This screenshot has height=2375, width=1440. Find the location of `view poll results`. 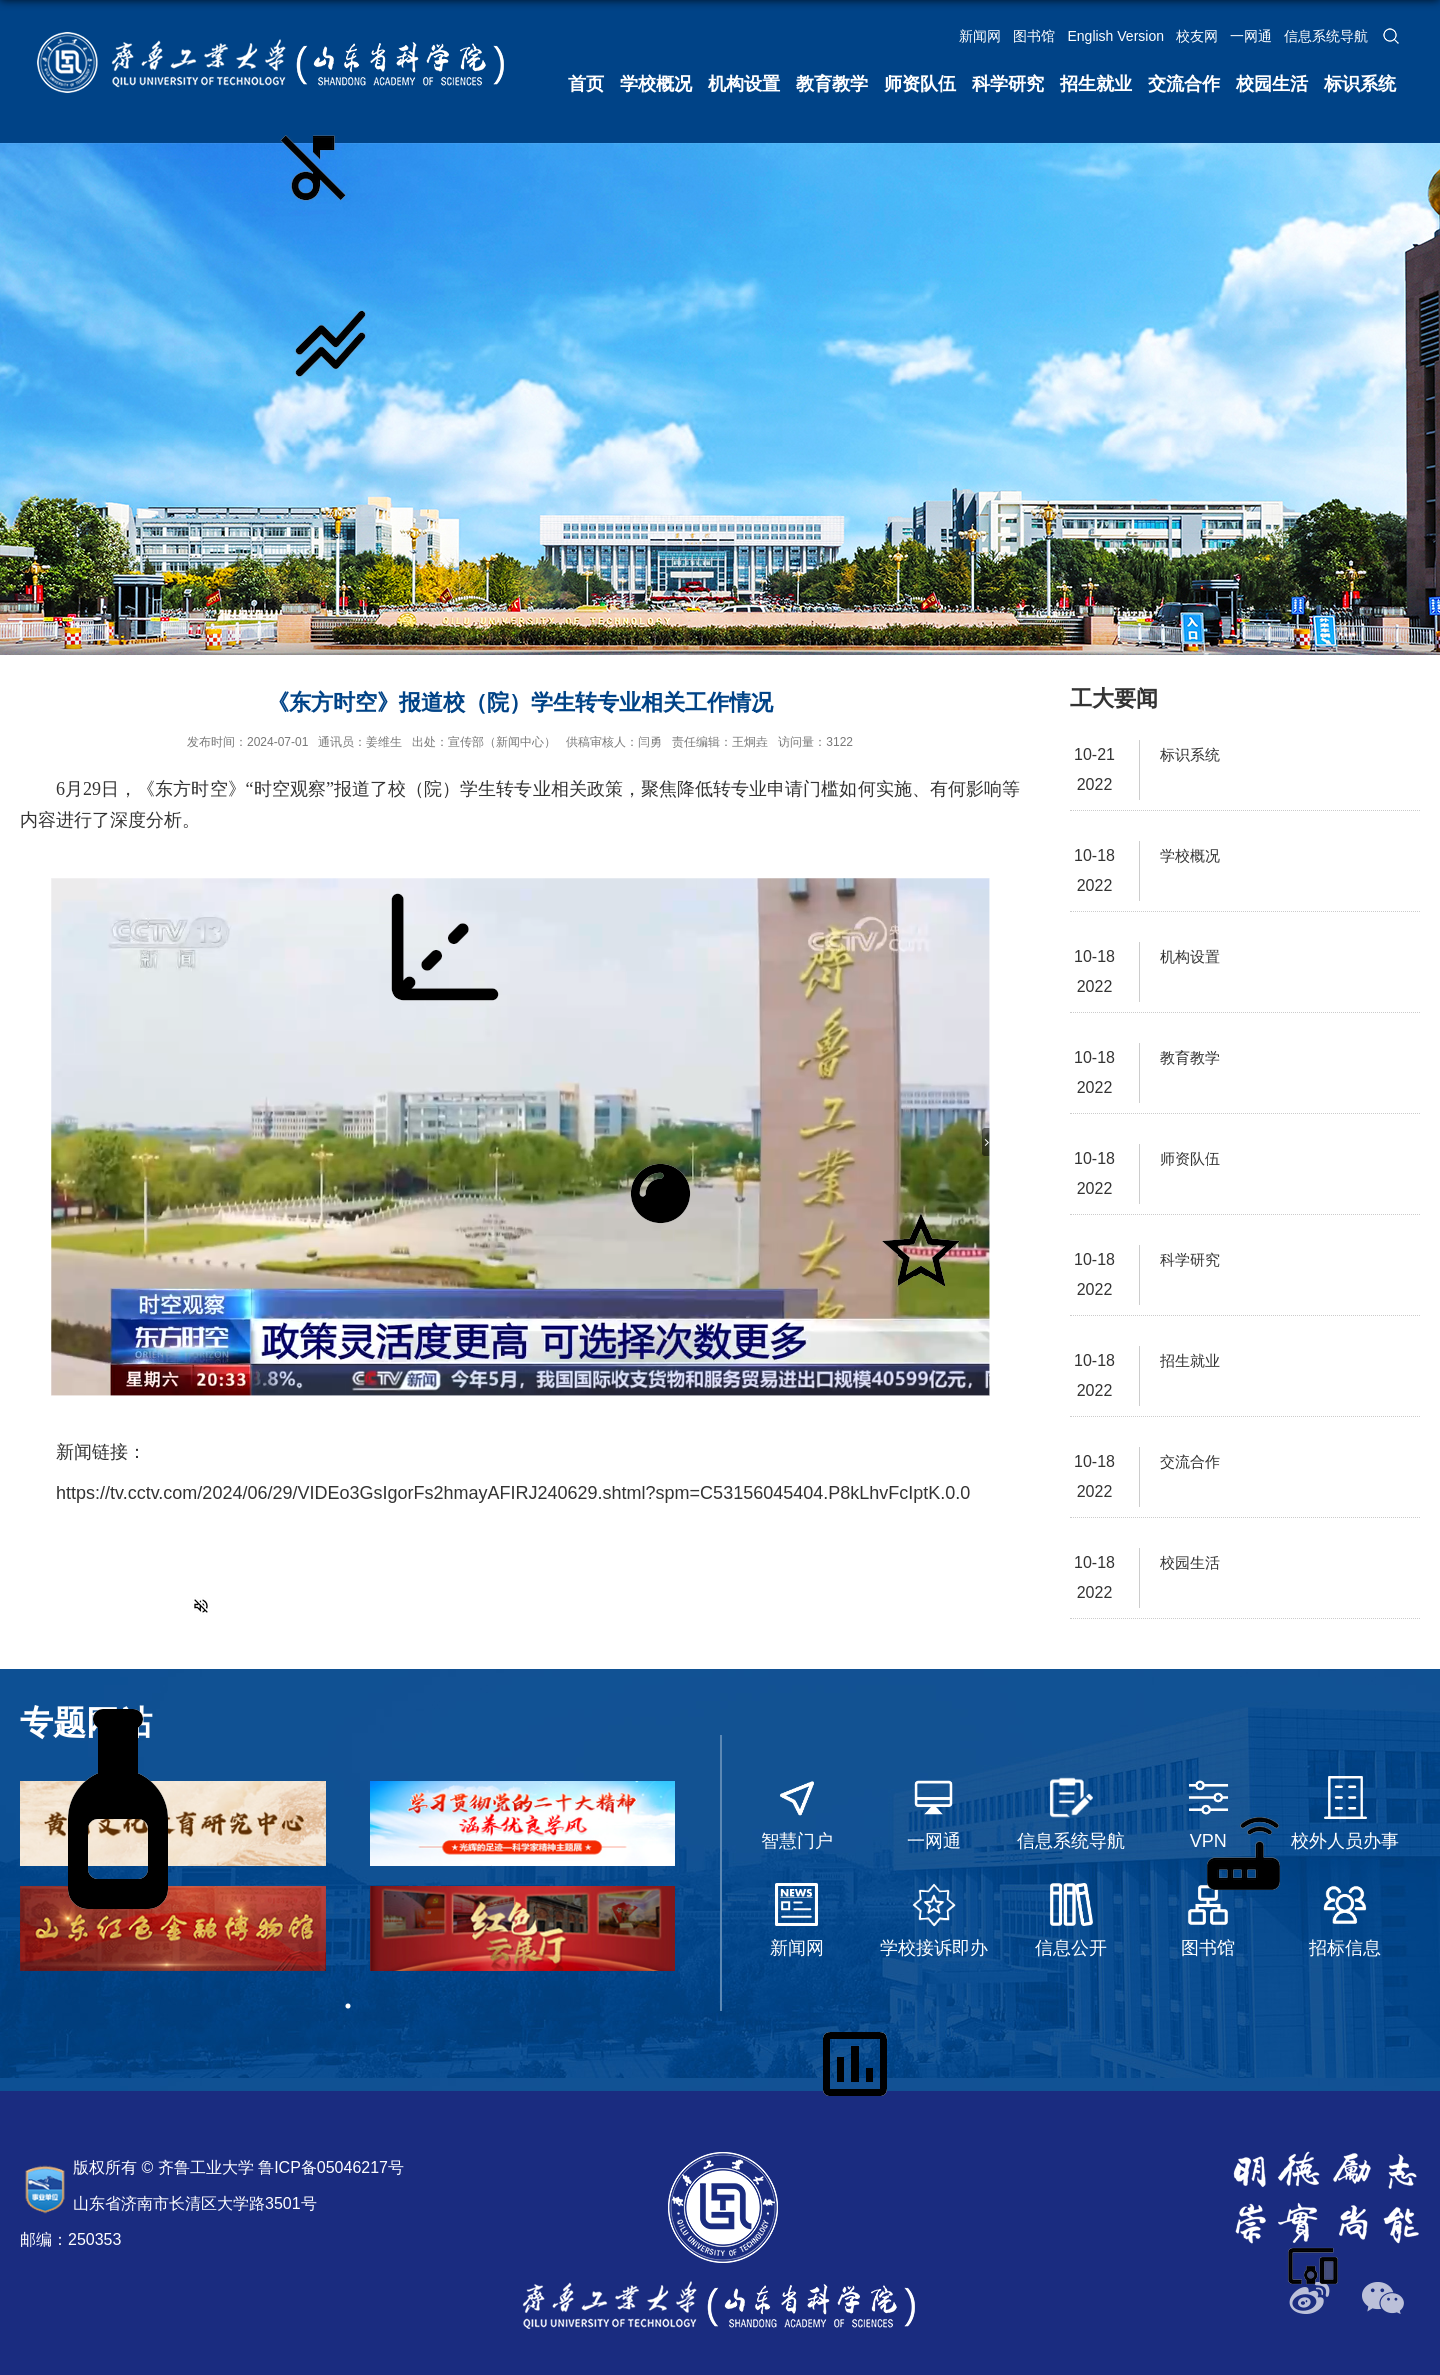

view poll results is located at coordinates (855, 2064).